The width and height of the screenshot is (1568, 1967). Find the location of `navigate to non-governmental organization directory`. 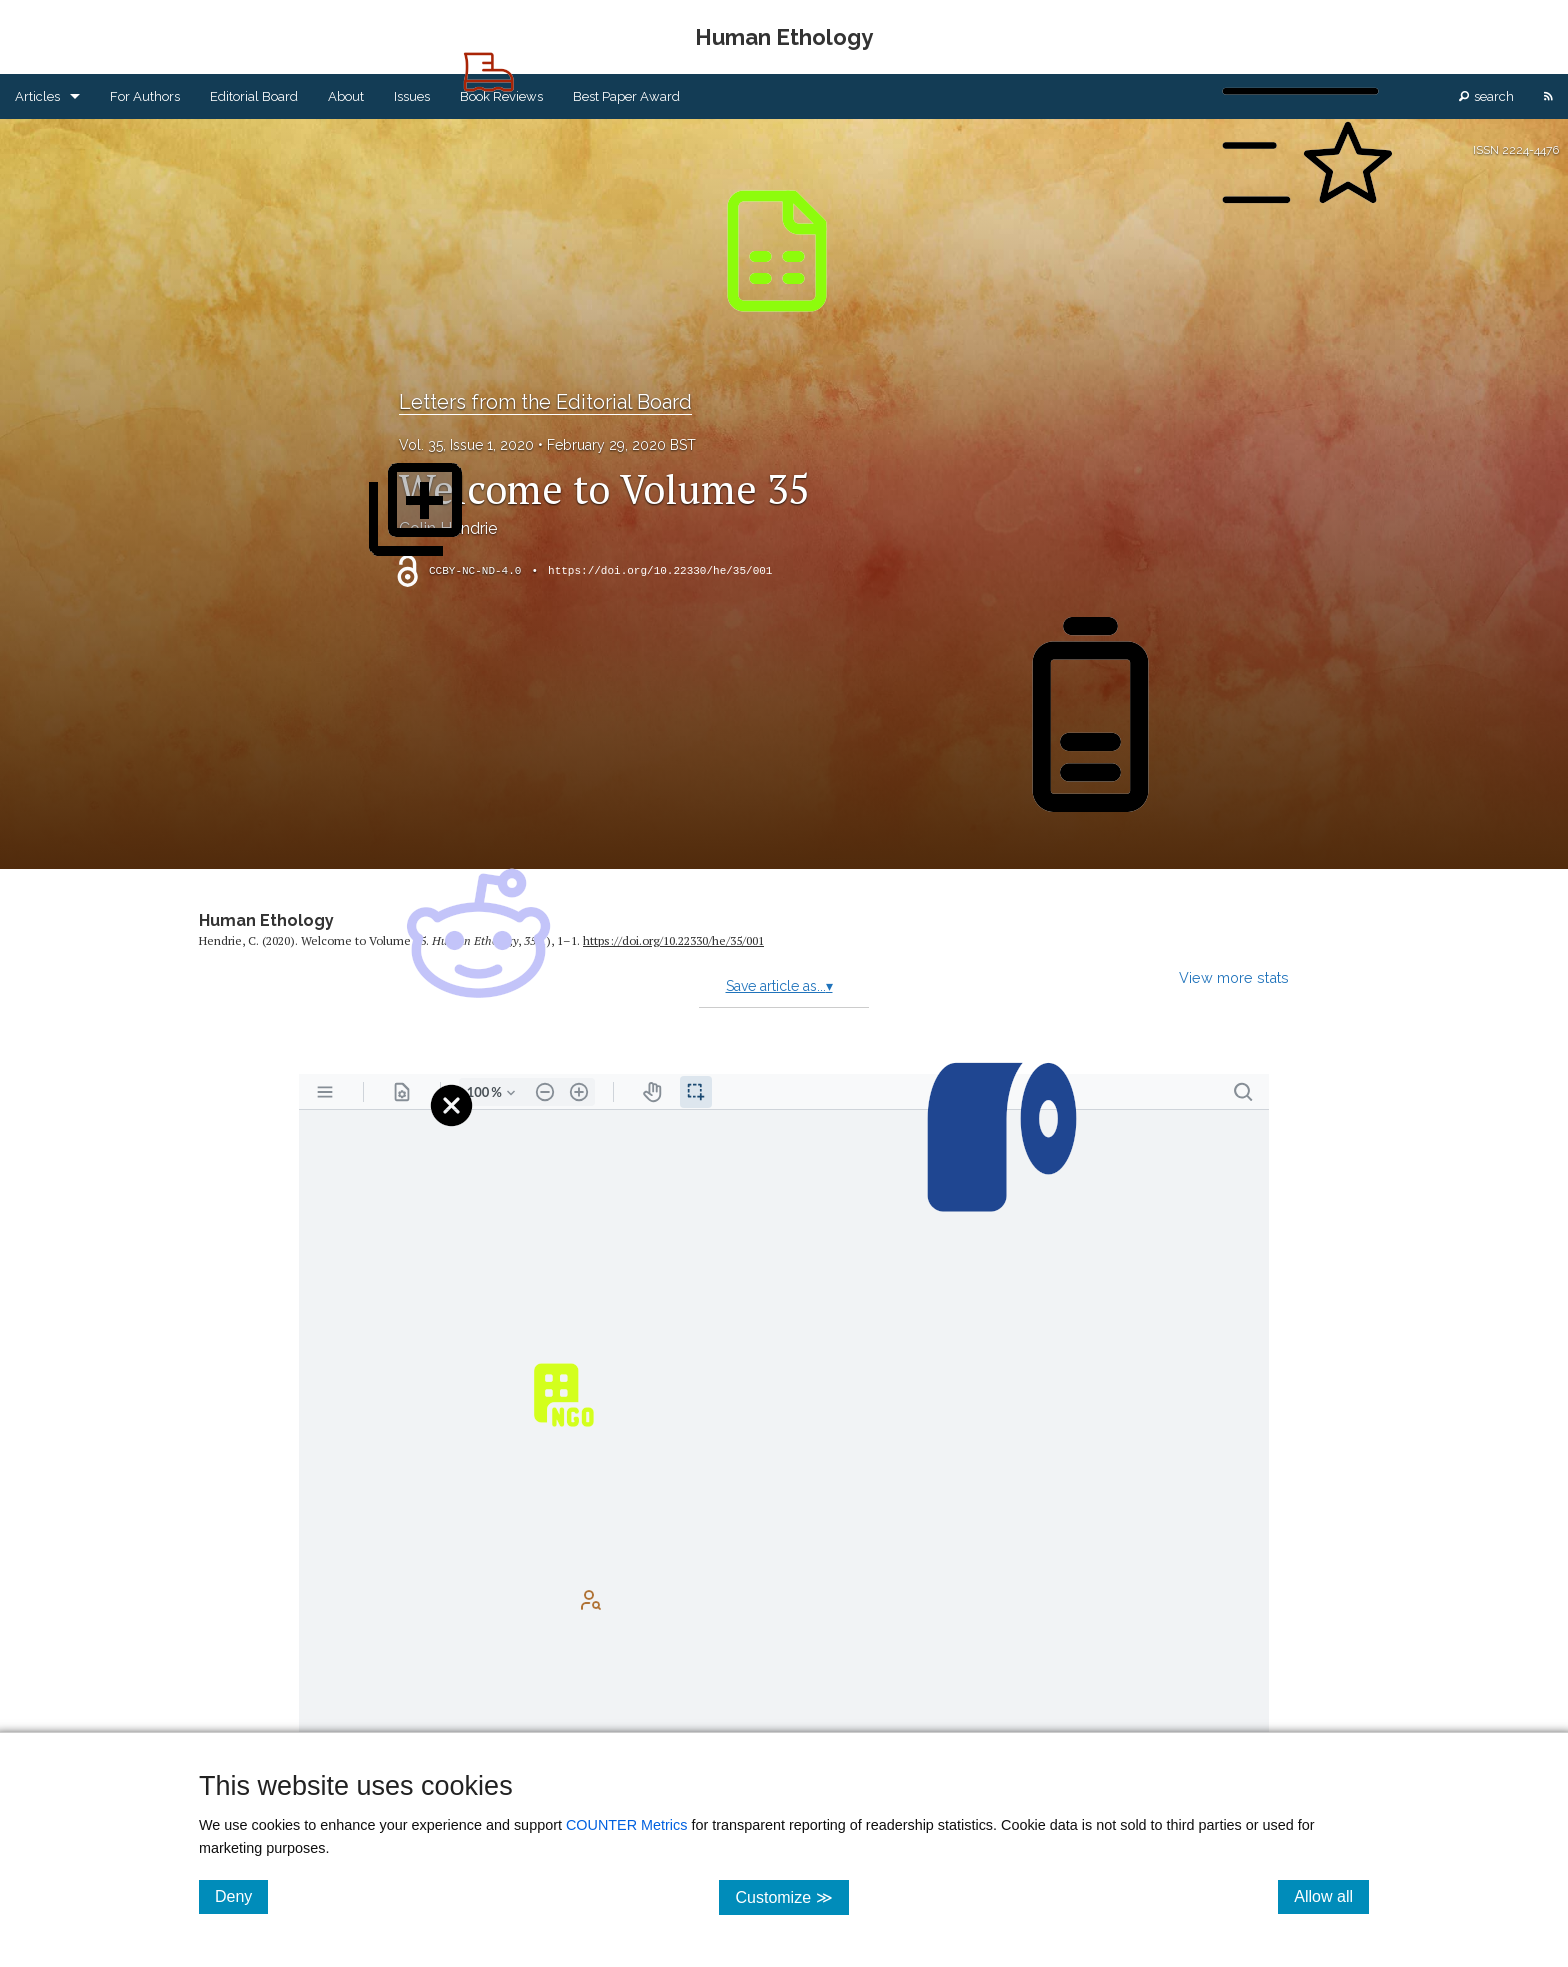

navigate to non-governmental organization directory is located at coordinates (560, 1393).